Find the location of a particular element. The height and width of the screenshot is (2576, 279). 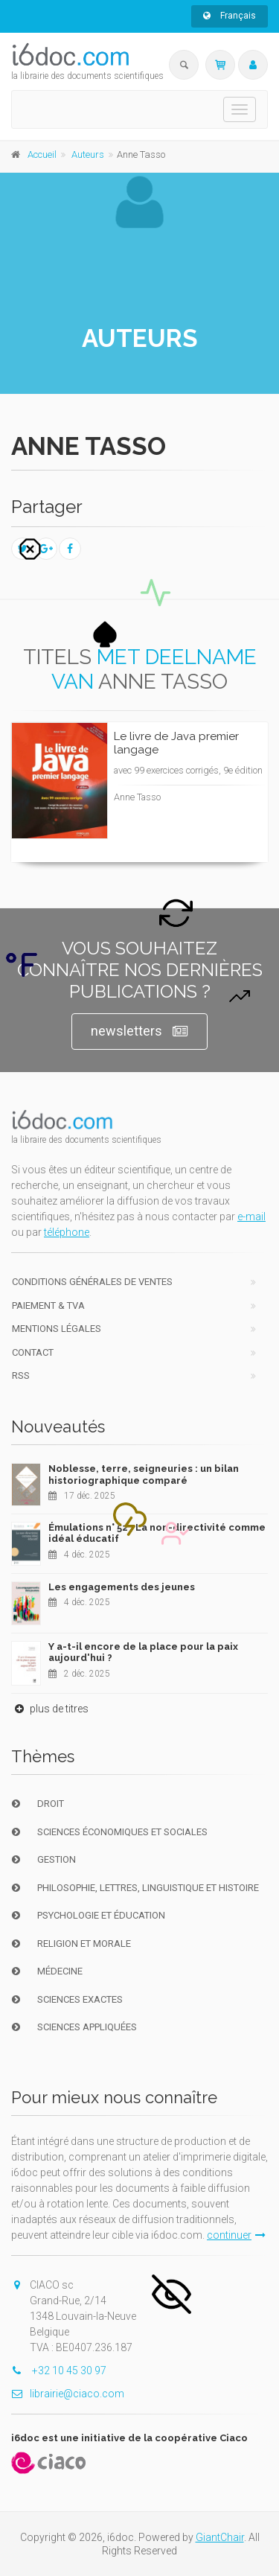

indicates thunderstorm or severe weather conditions is located at coordinates (129, 1519).